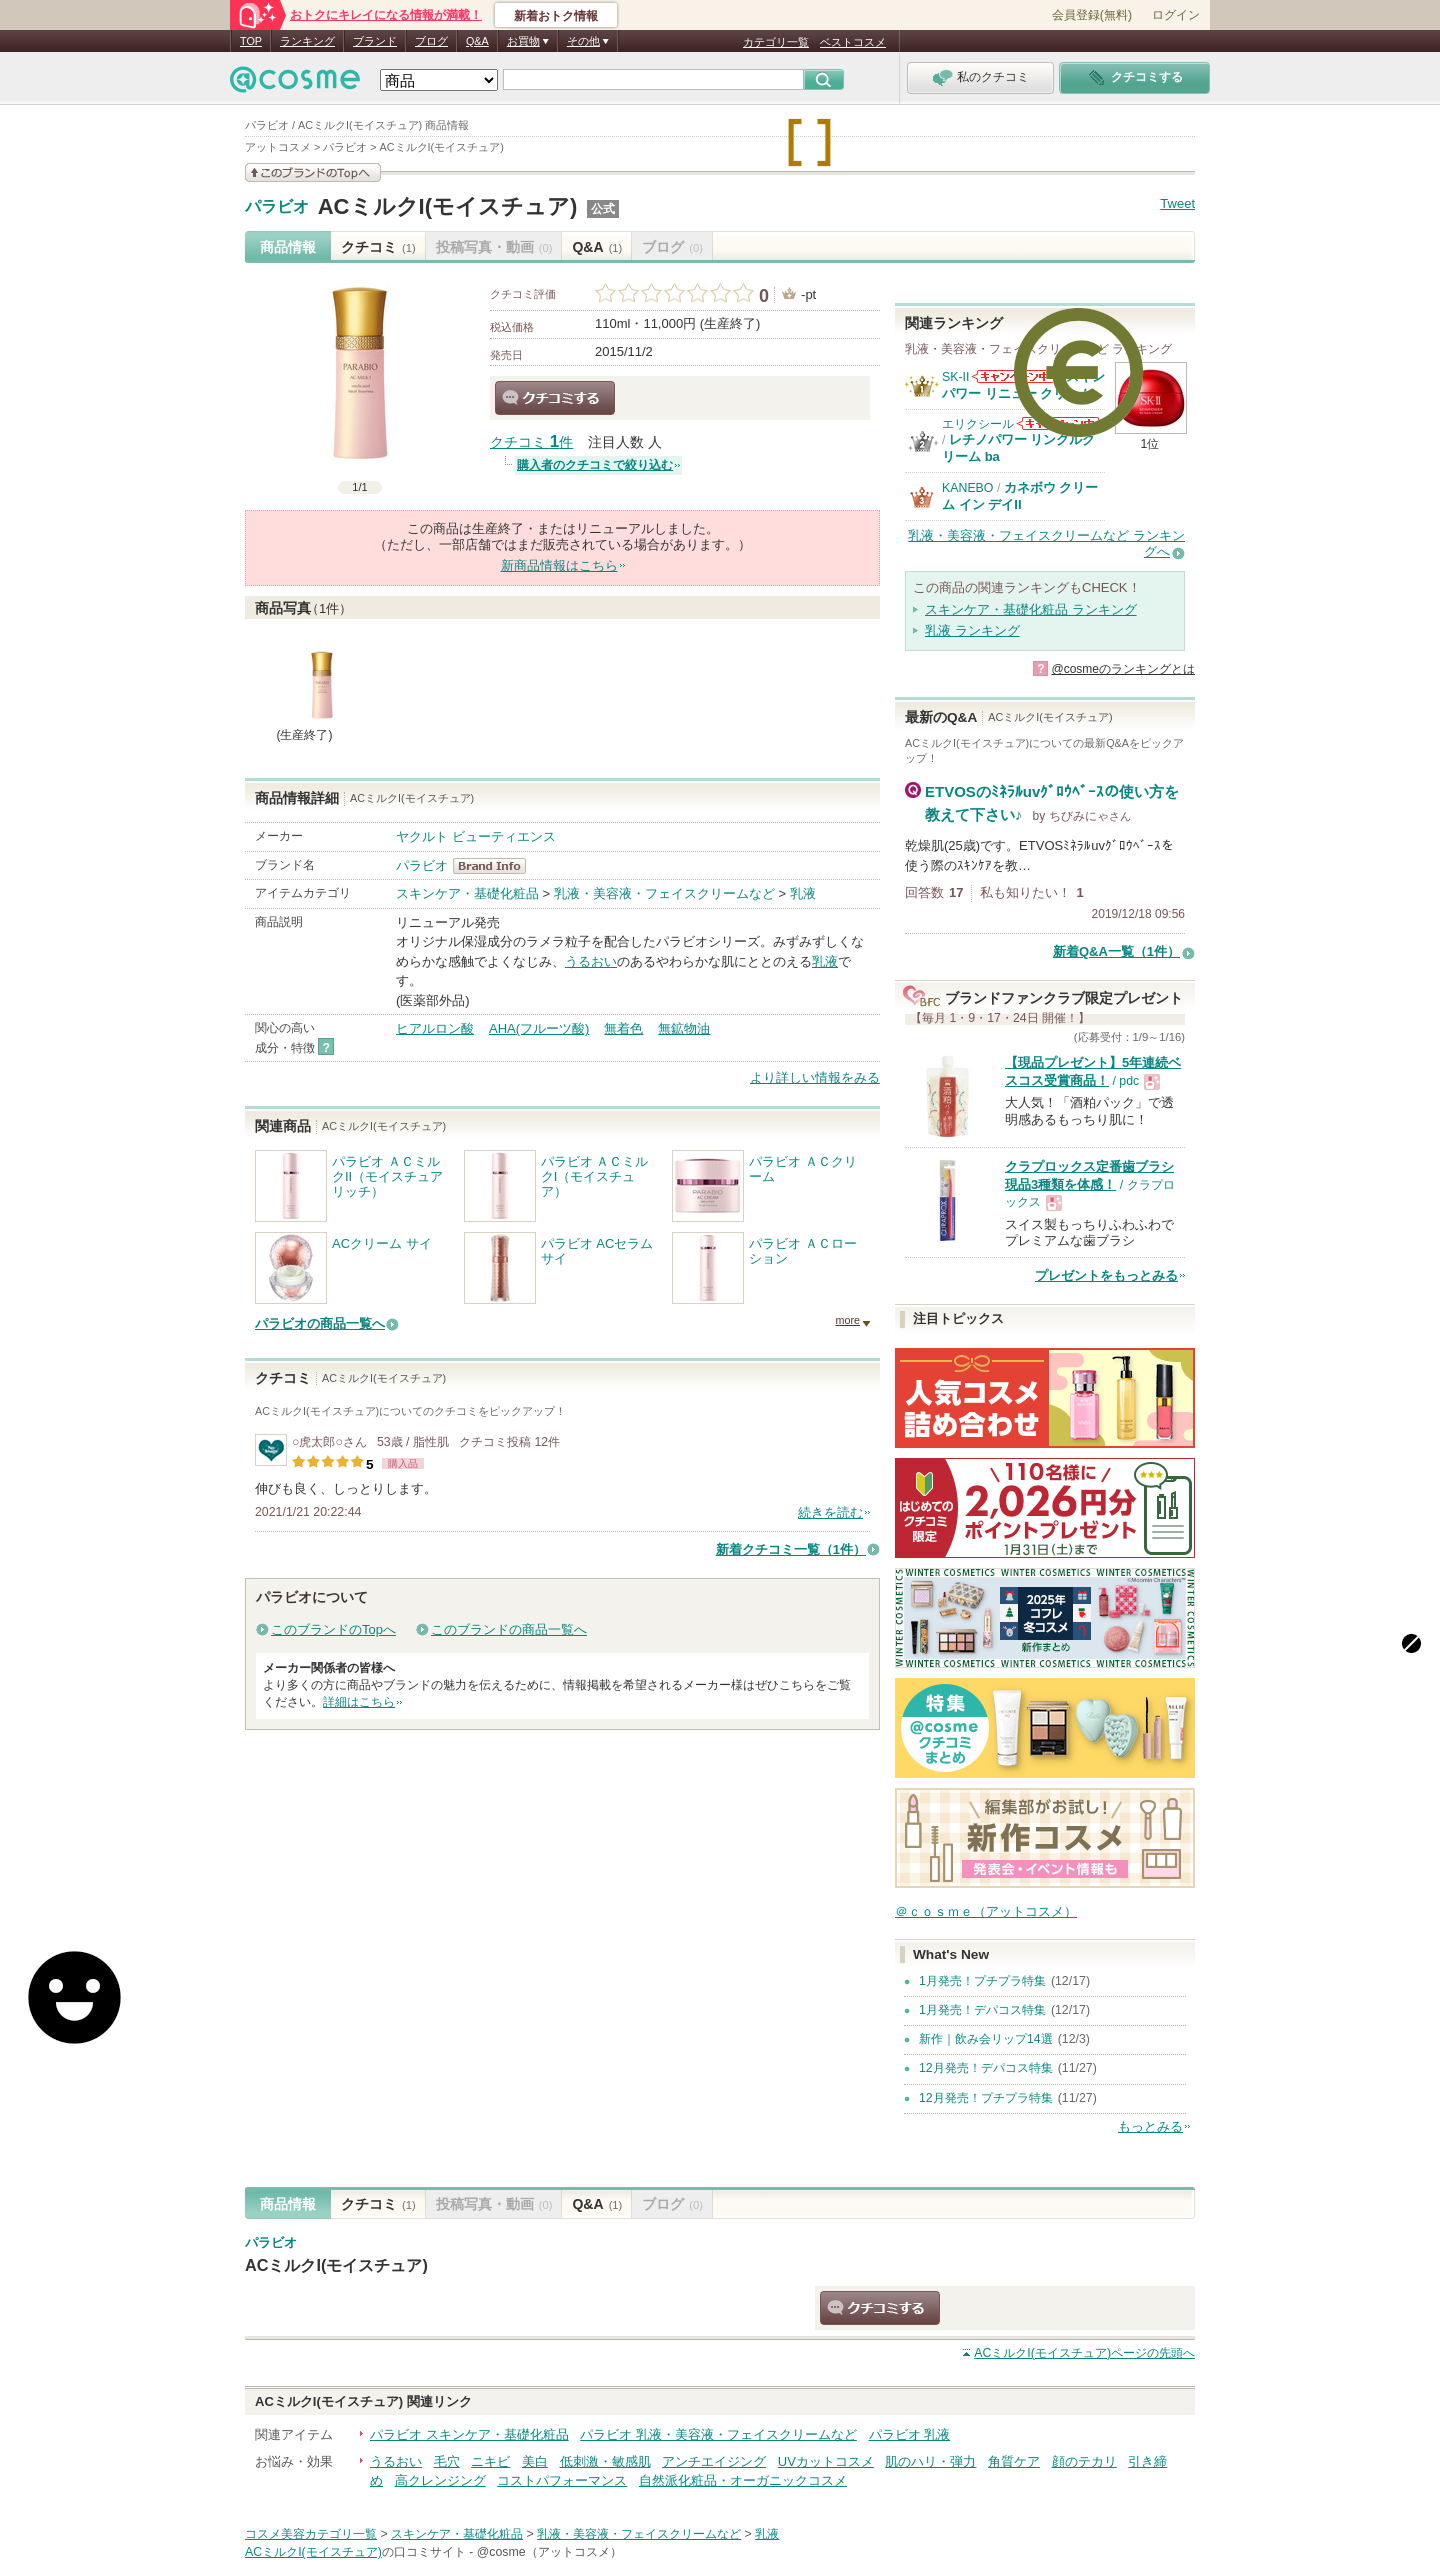  What do you see at coordinates (809, 142) in the screenshot?
I see `access code editor or development tools` at bounding box center [809, 142].